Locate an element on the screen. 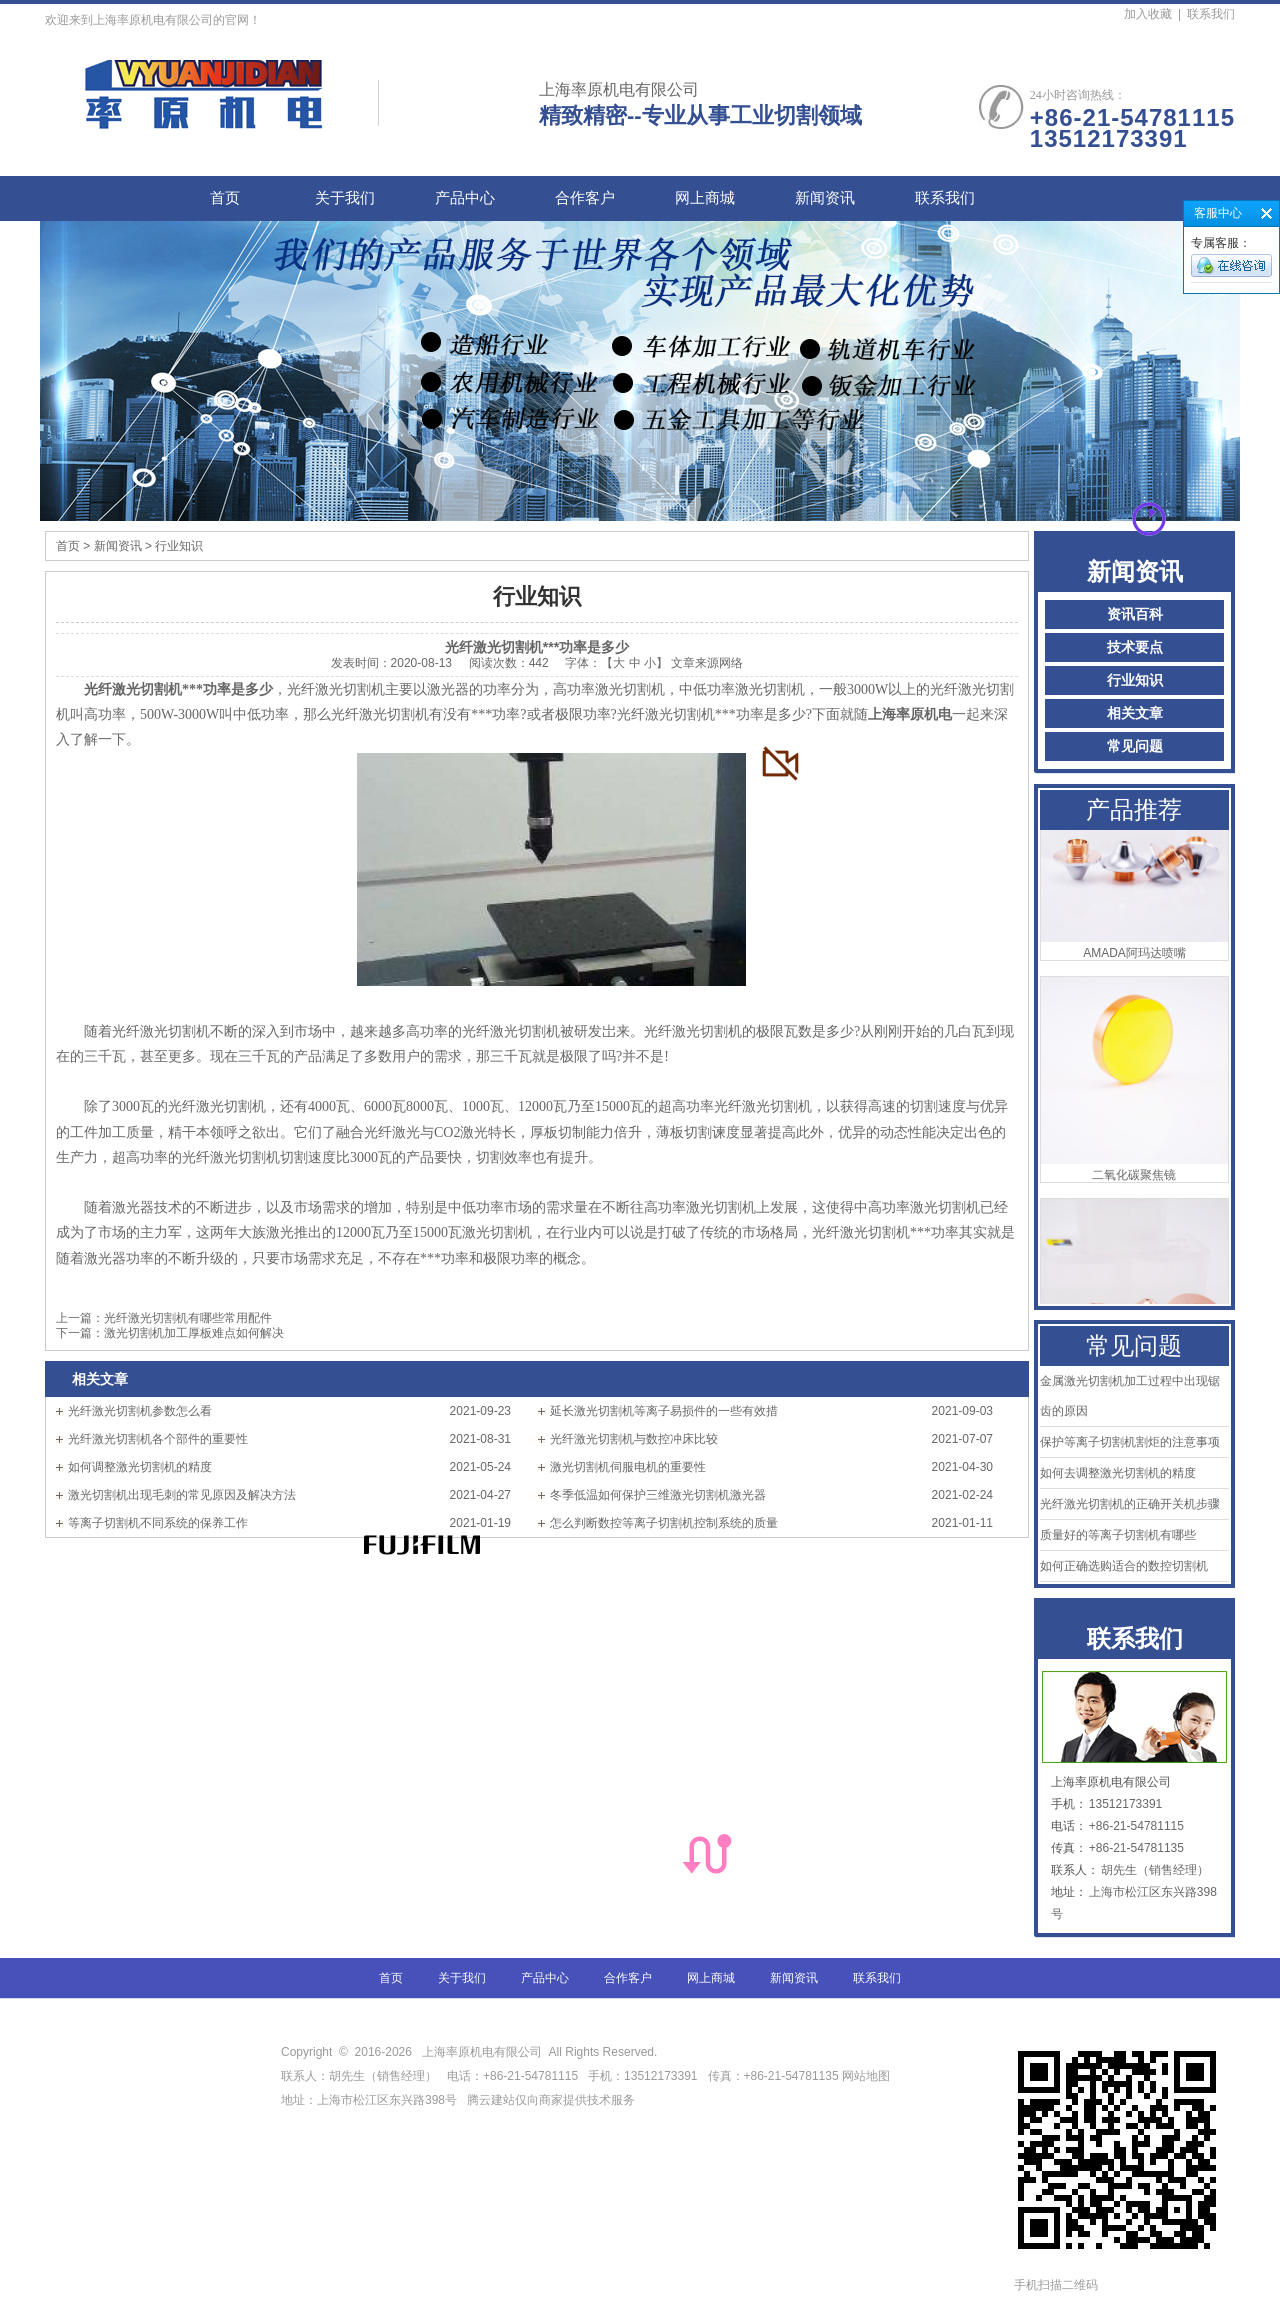  indicates 25% progress or completion status is located at coordinates (1149, 519).